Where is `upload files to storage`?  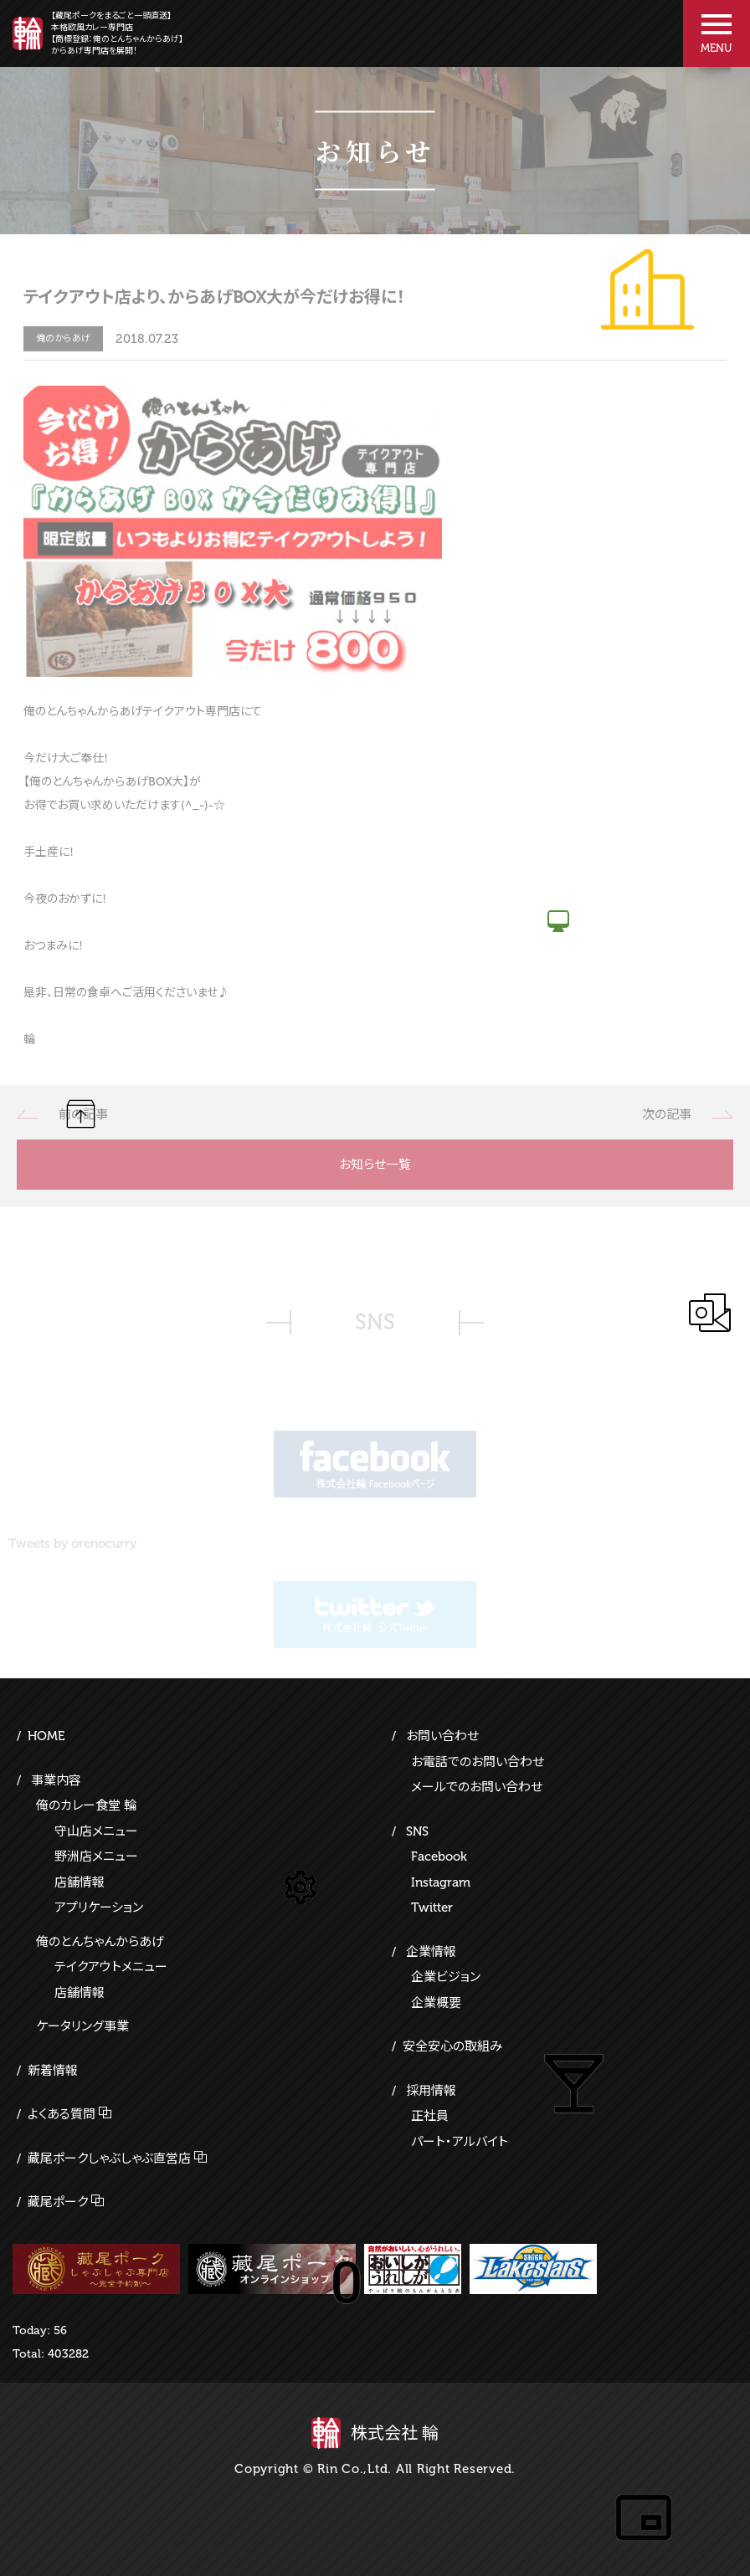 upload files to storage is located at coordinates (80, 1114).